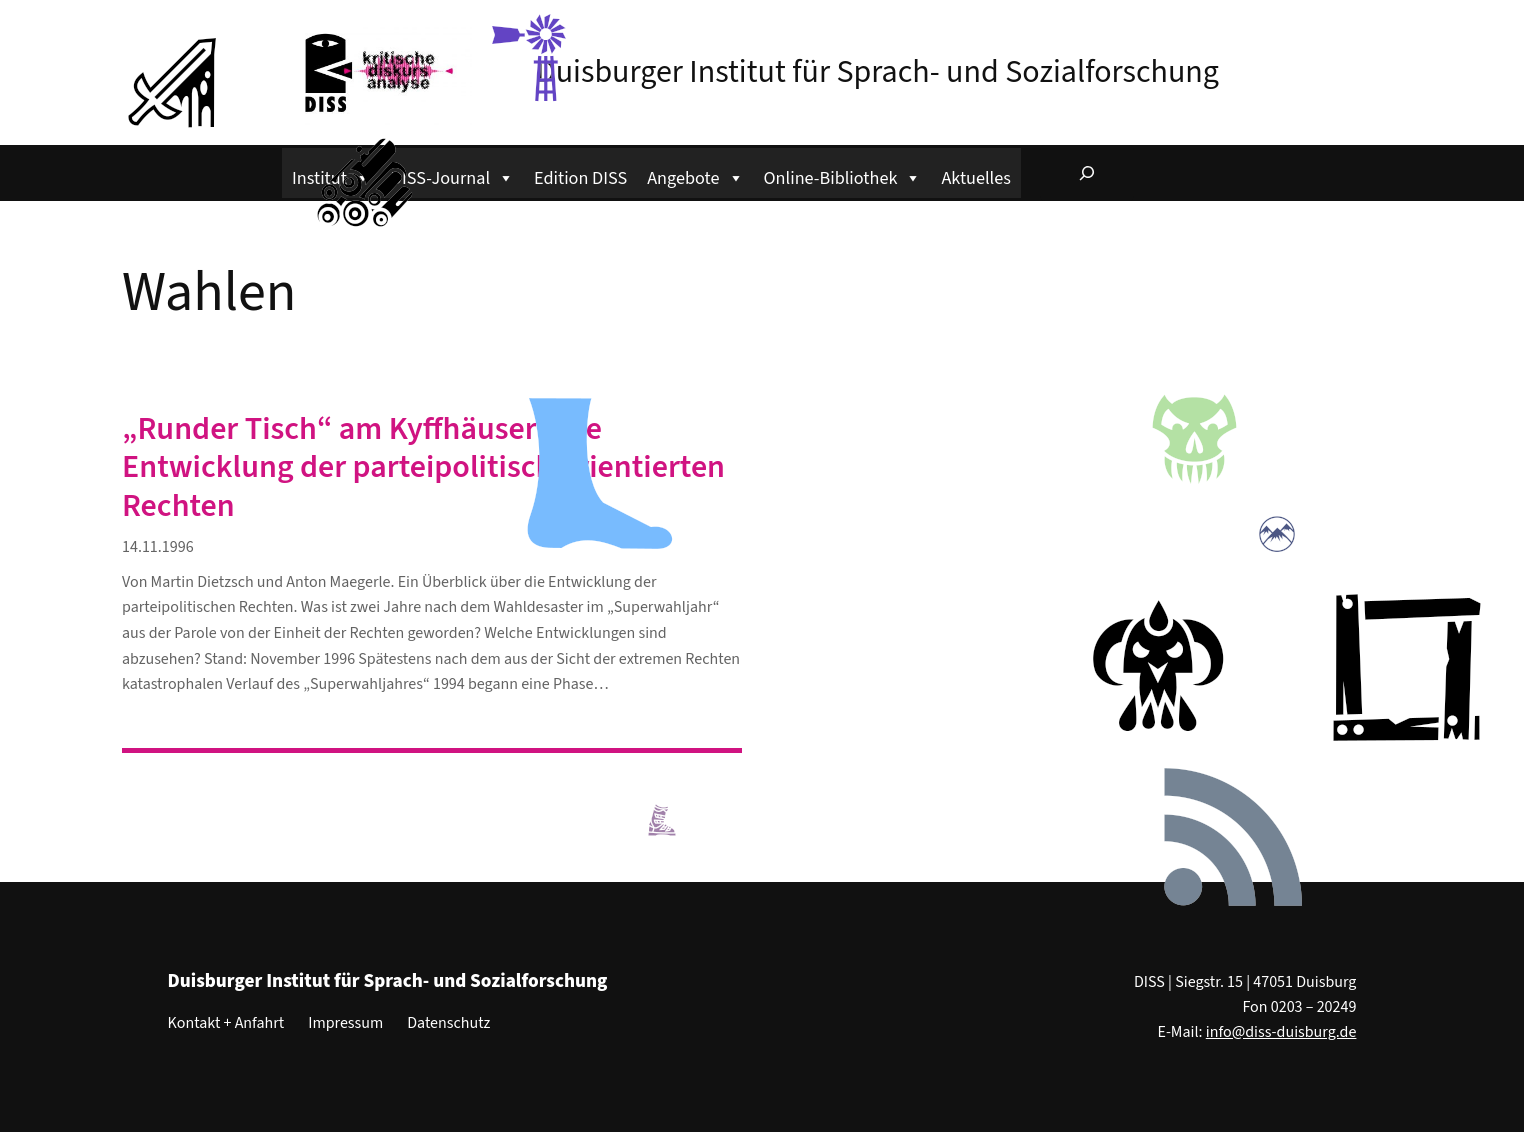  I want to click on indicates a monster or enemy character, so click(1193, 436).